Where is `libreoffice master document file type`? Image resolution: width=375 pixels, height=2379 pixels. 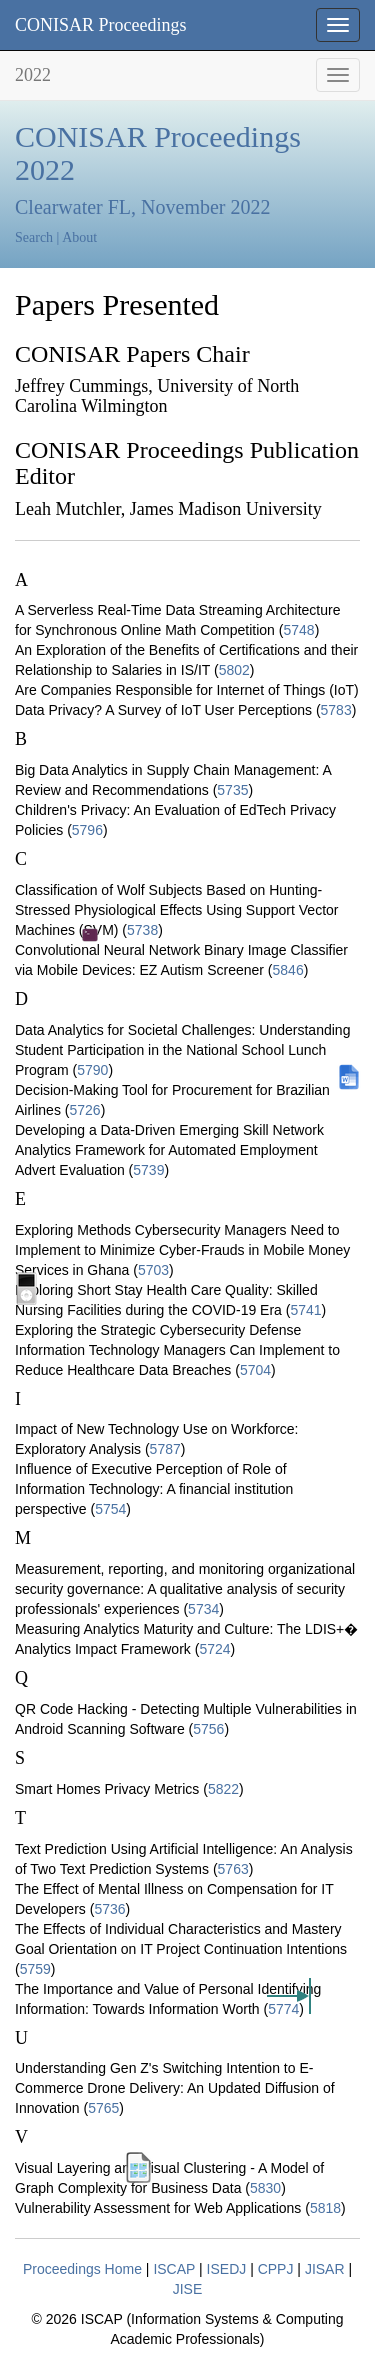
libreoffice master document file type is located at coordinates (138, 2167).